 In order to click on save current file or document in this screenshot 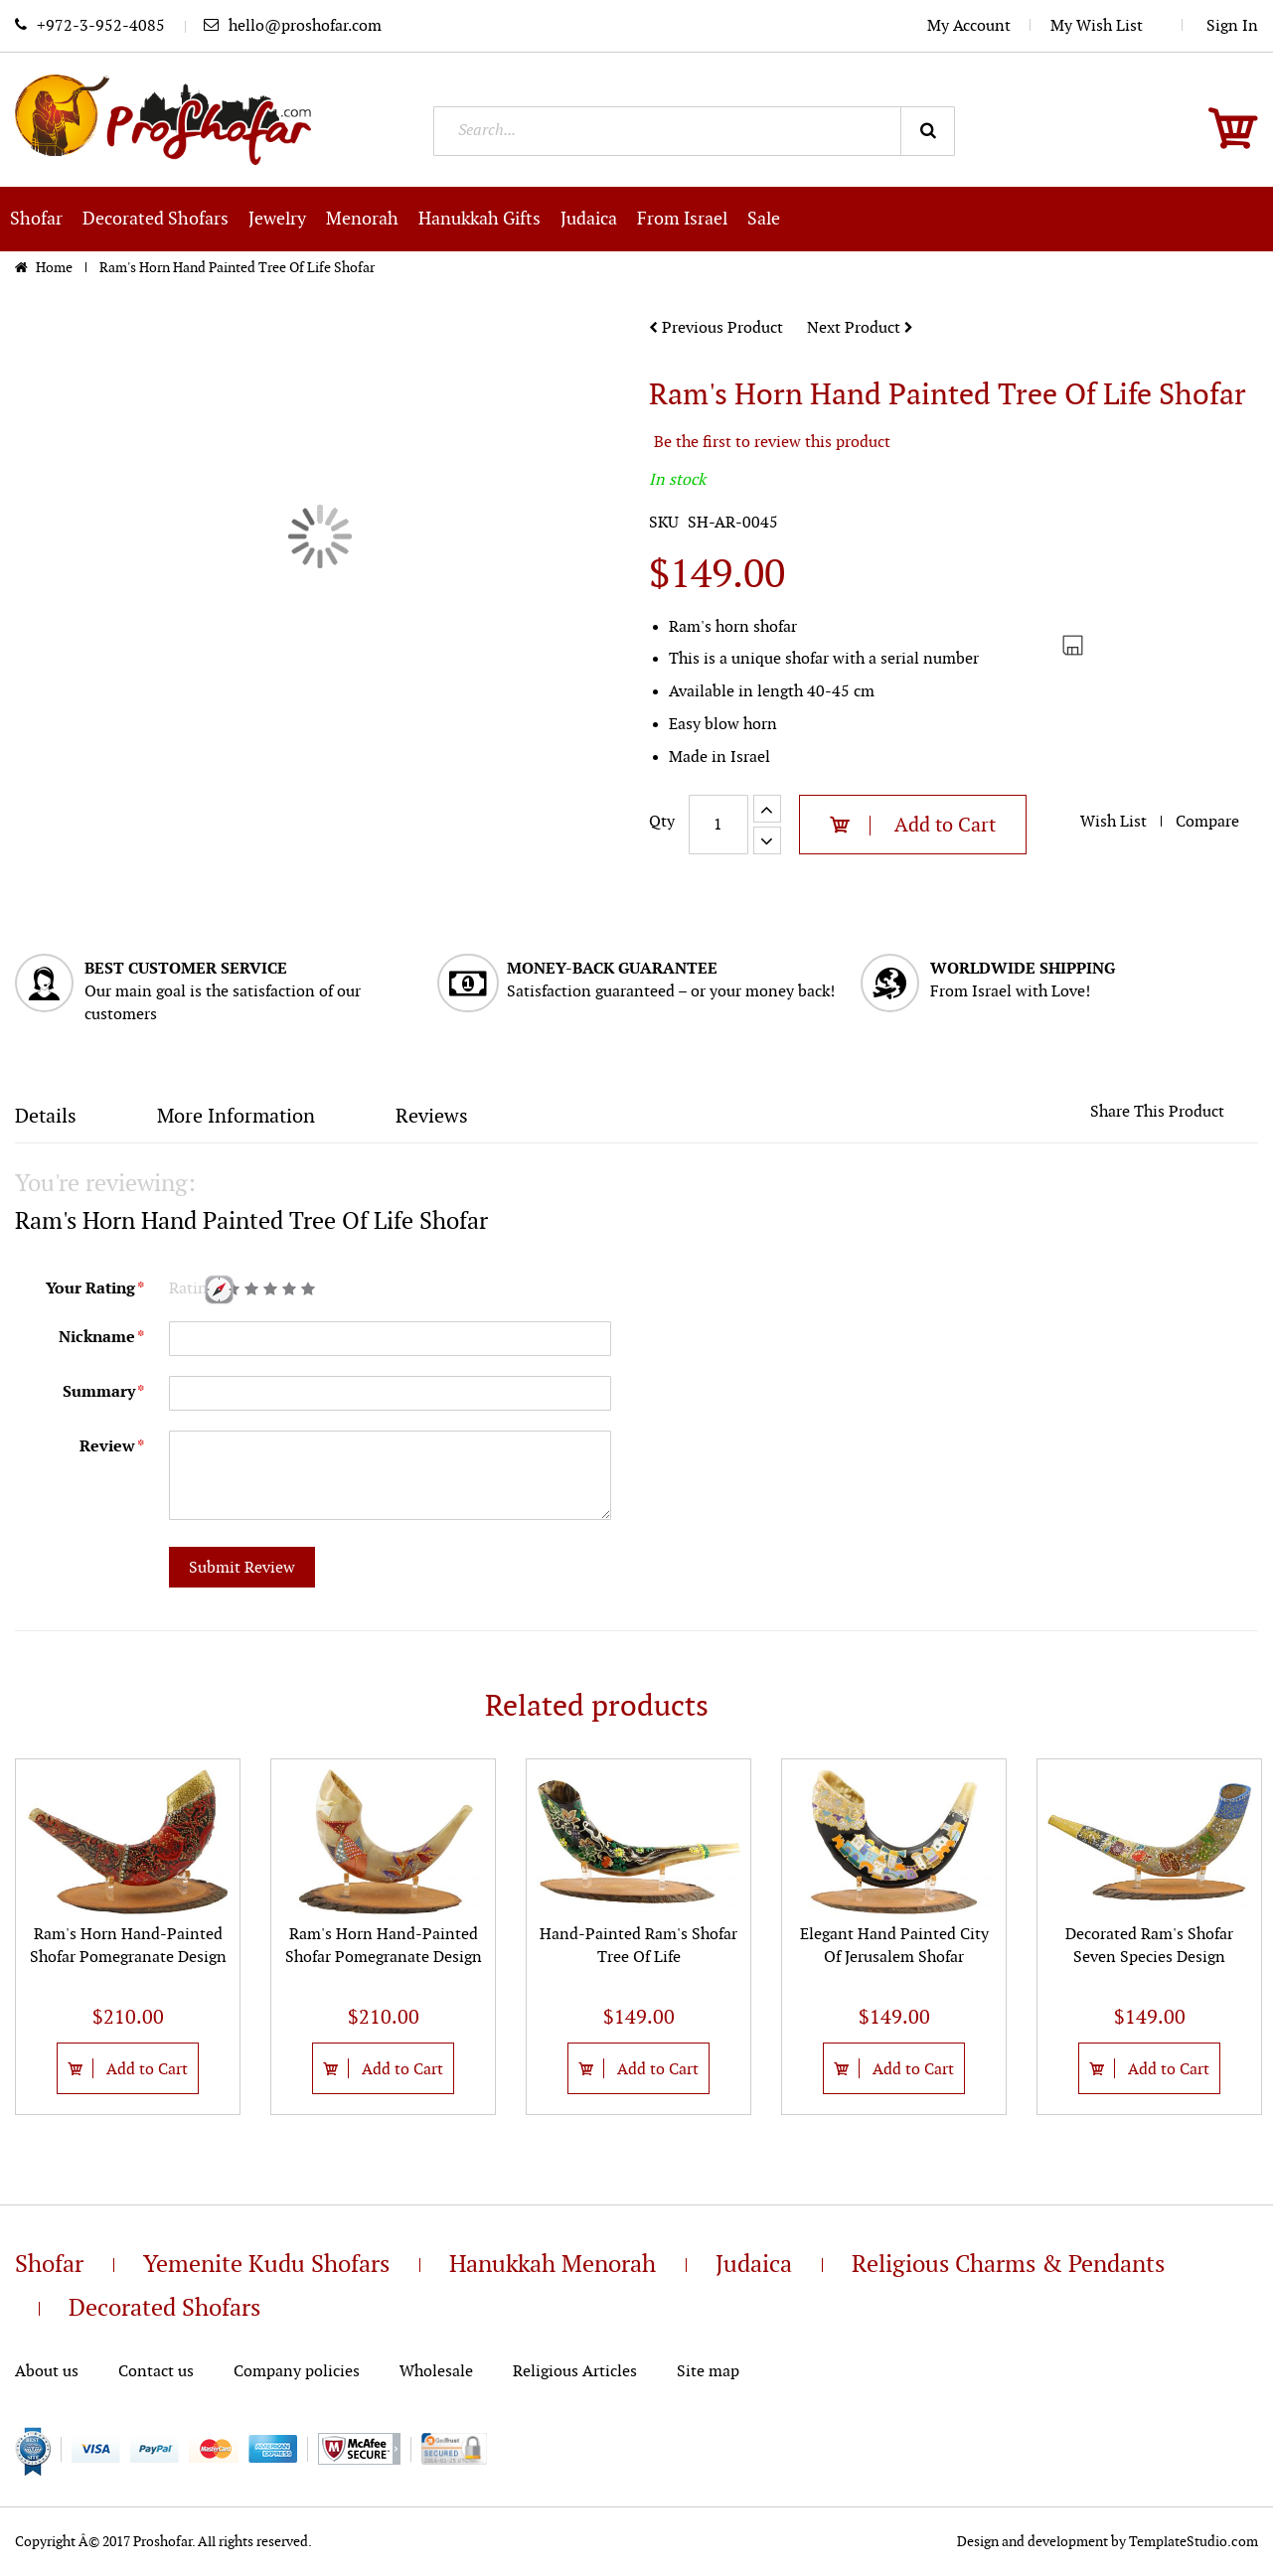, I will do `click(1072, 645)`.